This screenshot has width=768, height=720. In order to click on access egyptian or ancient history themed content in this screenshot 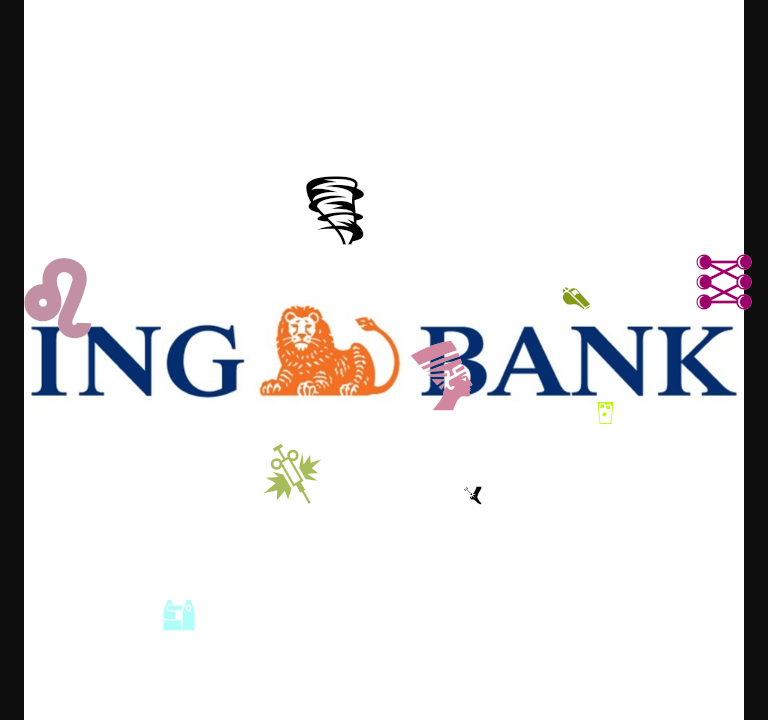, I will do `click(441, 375)`.